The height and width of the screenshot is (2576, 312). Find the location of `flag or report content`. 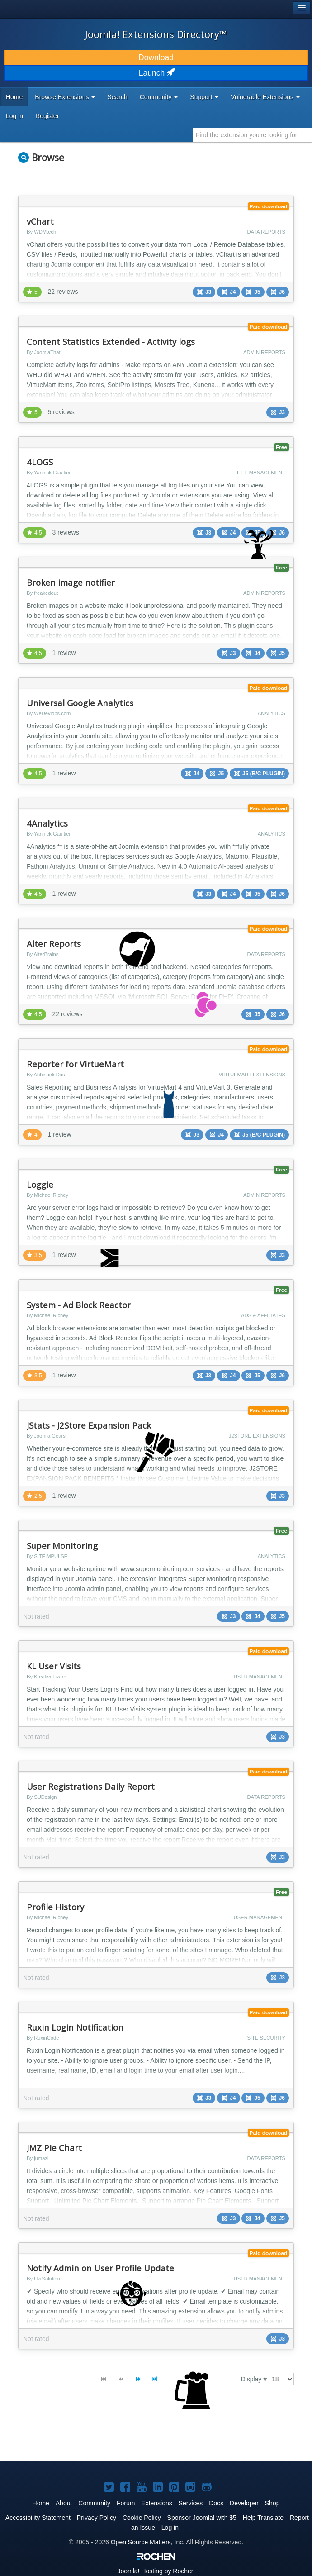

flag or report content is located at coordinates (137, 949).